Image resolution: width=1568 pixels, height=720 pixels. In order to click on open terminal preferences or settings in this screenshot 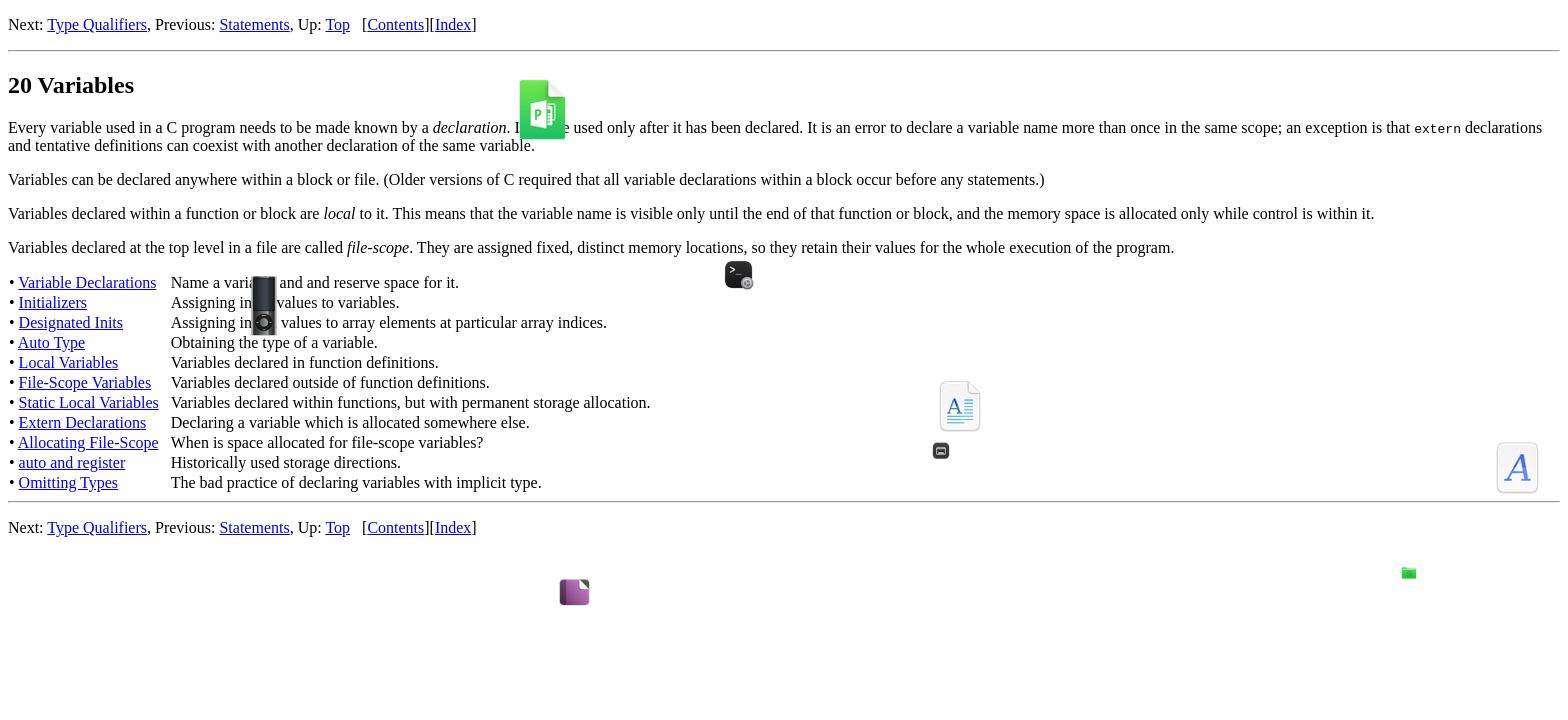, I will do `click(738, 274)`.